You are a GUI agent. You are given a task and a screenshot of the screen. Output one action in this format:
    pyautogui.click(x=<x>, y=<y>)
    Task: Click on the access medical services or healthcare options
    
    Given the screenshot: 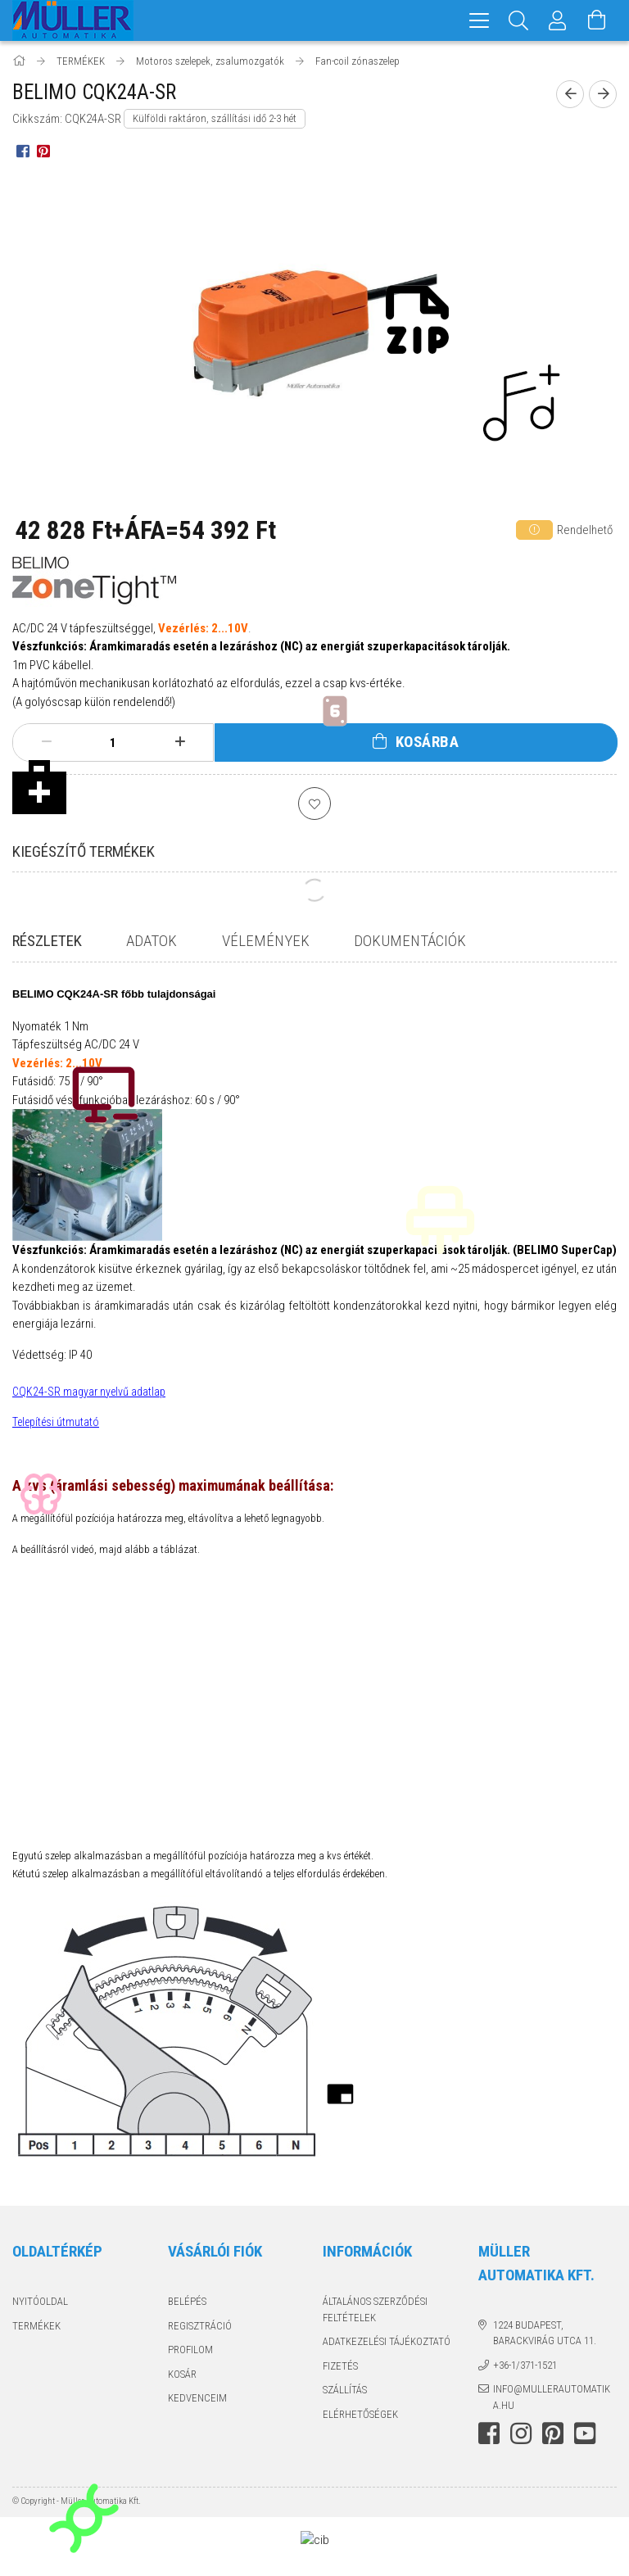 What is the action you would take?
    pyautogui.click(x=39, y=787)
    